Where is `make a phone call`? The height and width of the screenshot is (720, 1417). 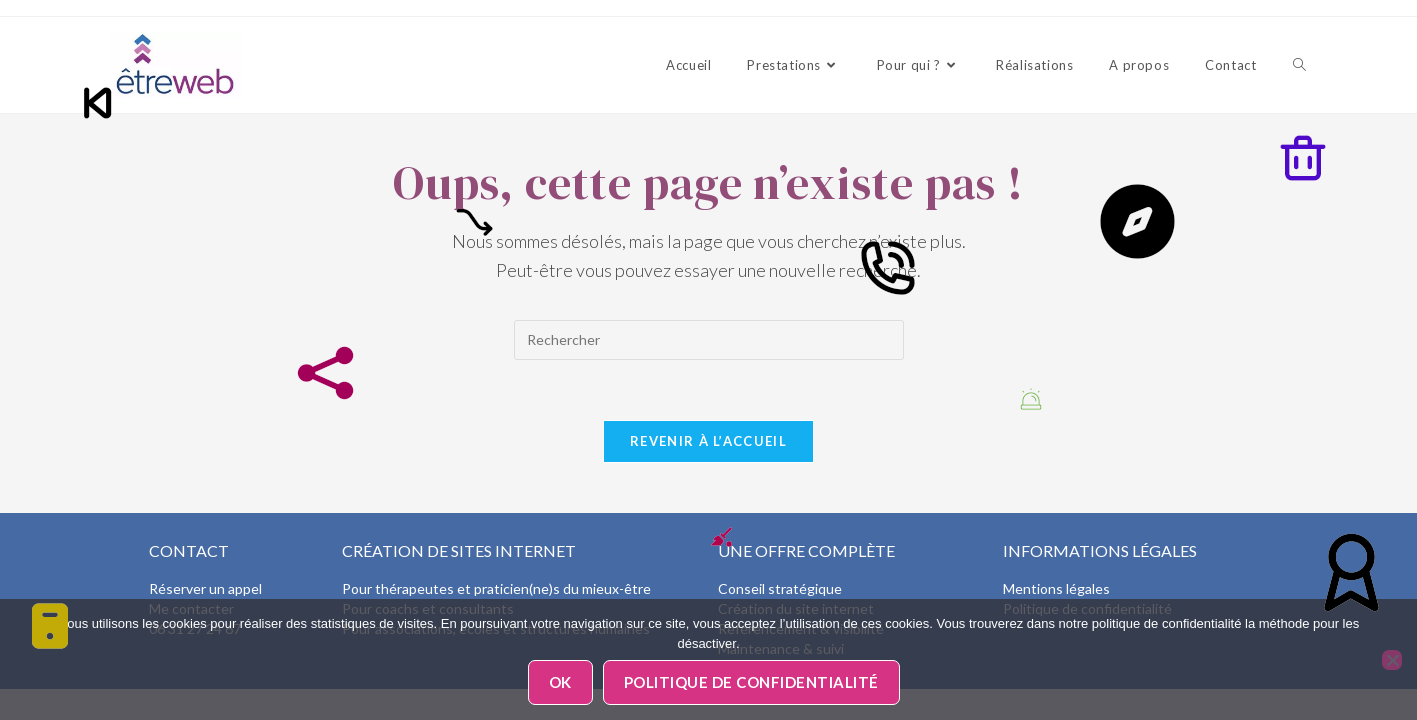
make a phone call is located at coordinates (888, 268).